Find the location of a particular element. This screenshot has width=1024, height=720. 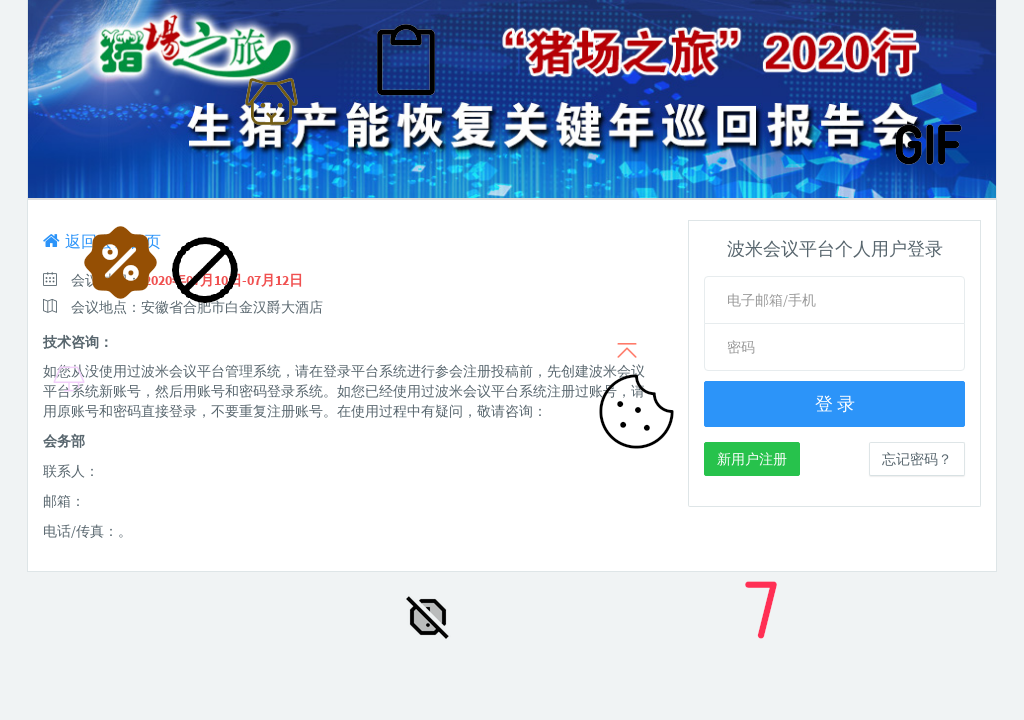

copy to clipboard is located at coordinates (406, 61).